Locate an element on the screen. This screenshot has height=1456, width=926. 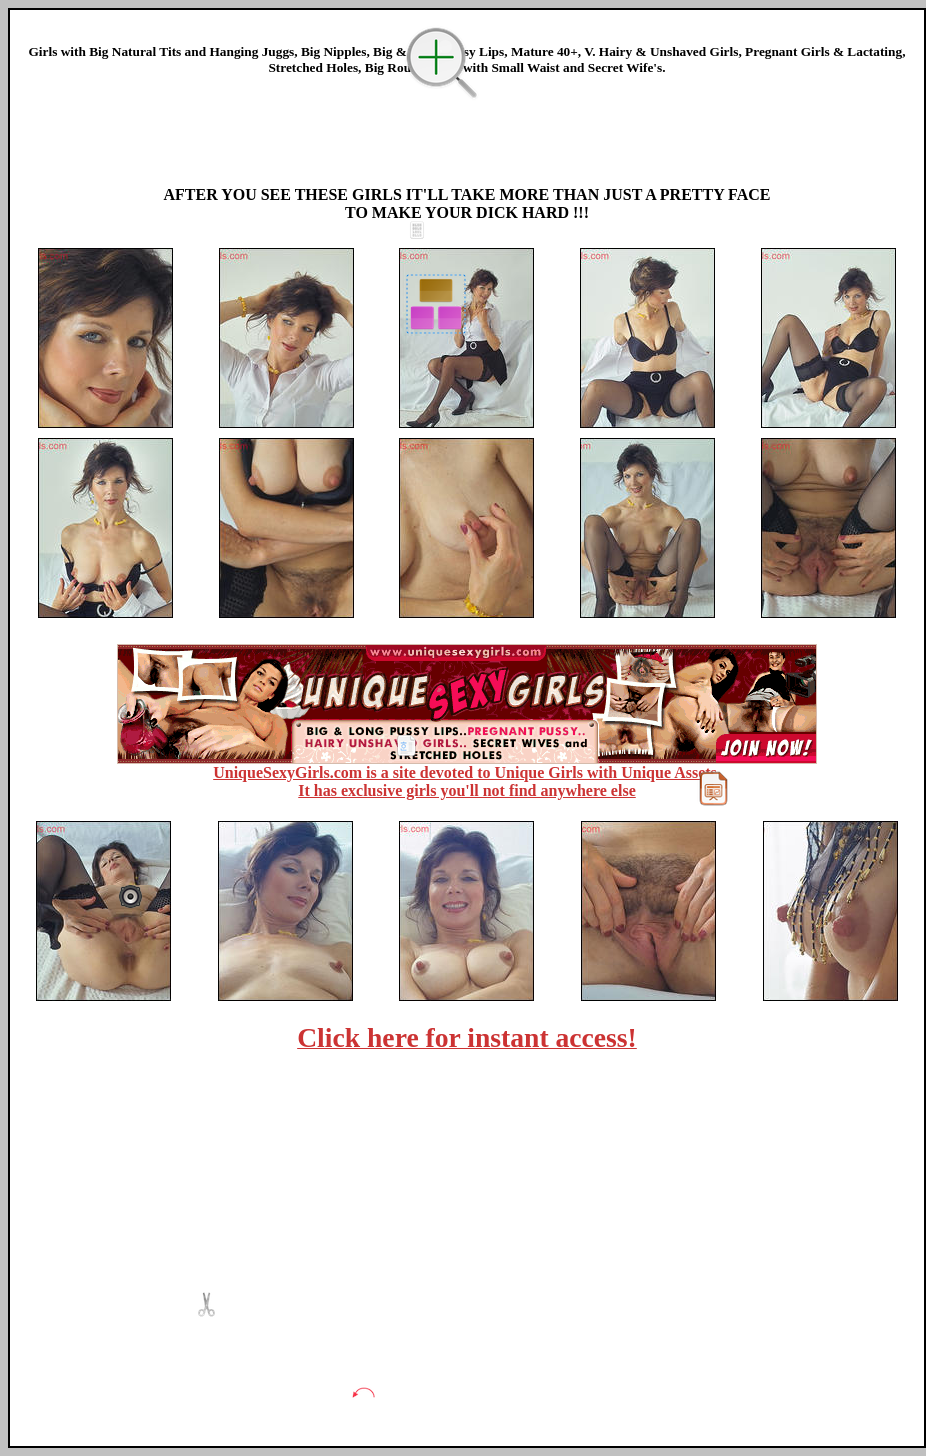
cut selected content to clipboard is located at coordinates (206, 1304).